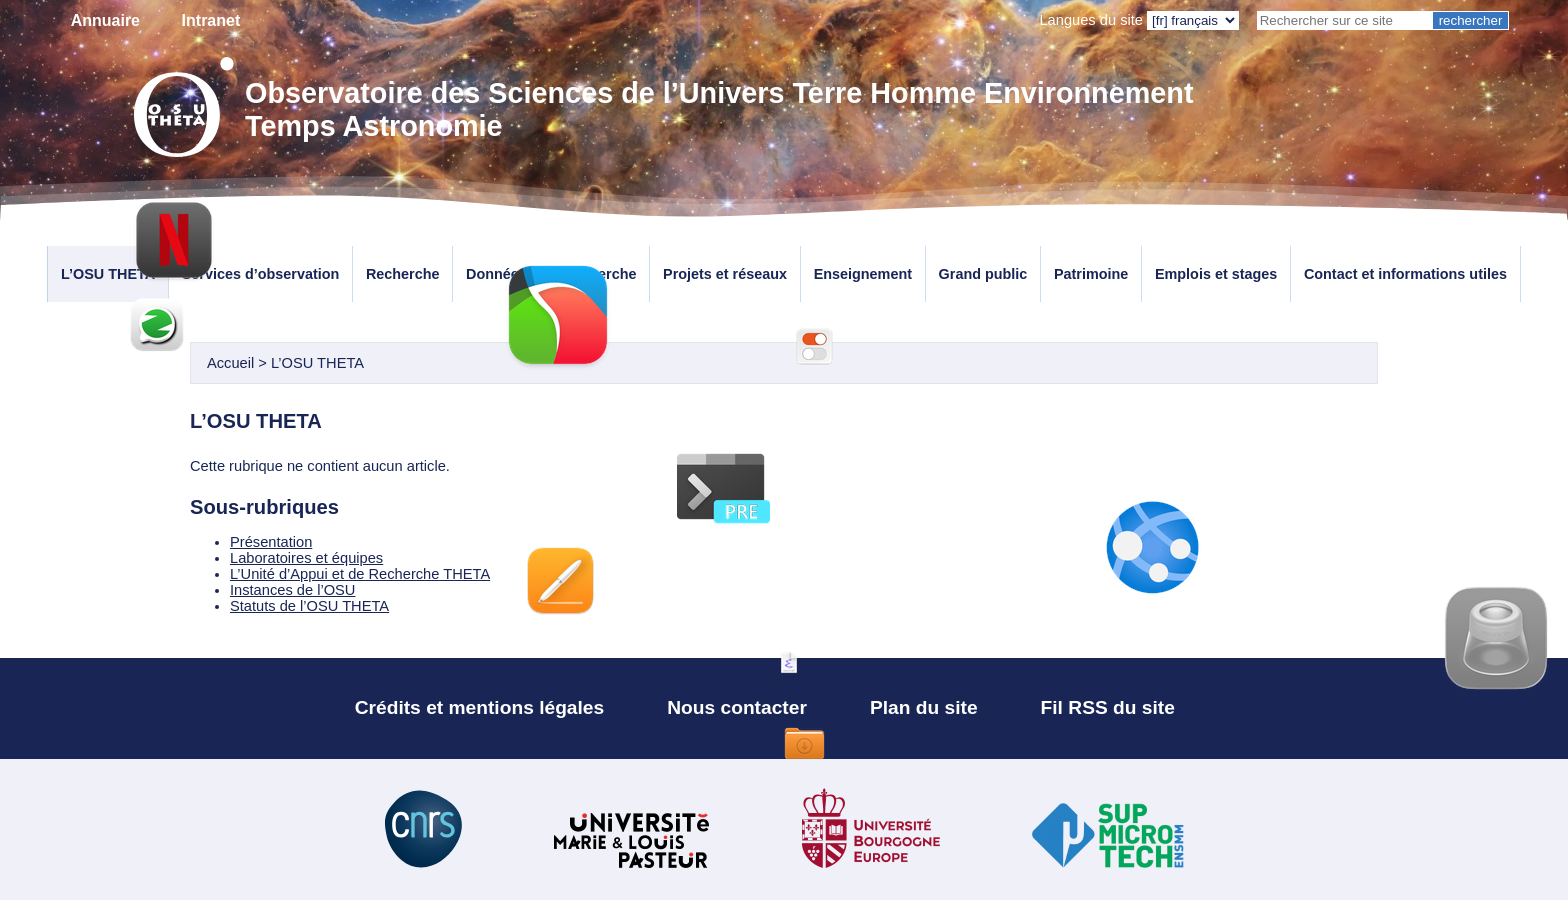 Image resolution: width=1568 pixels, height=900 pixels. Describe the element at coordinates (789, 663) in the screenshot. I see `an emacs lisp source code file` at that location.